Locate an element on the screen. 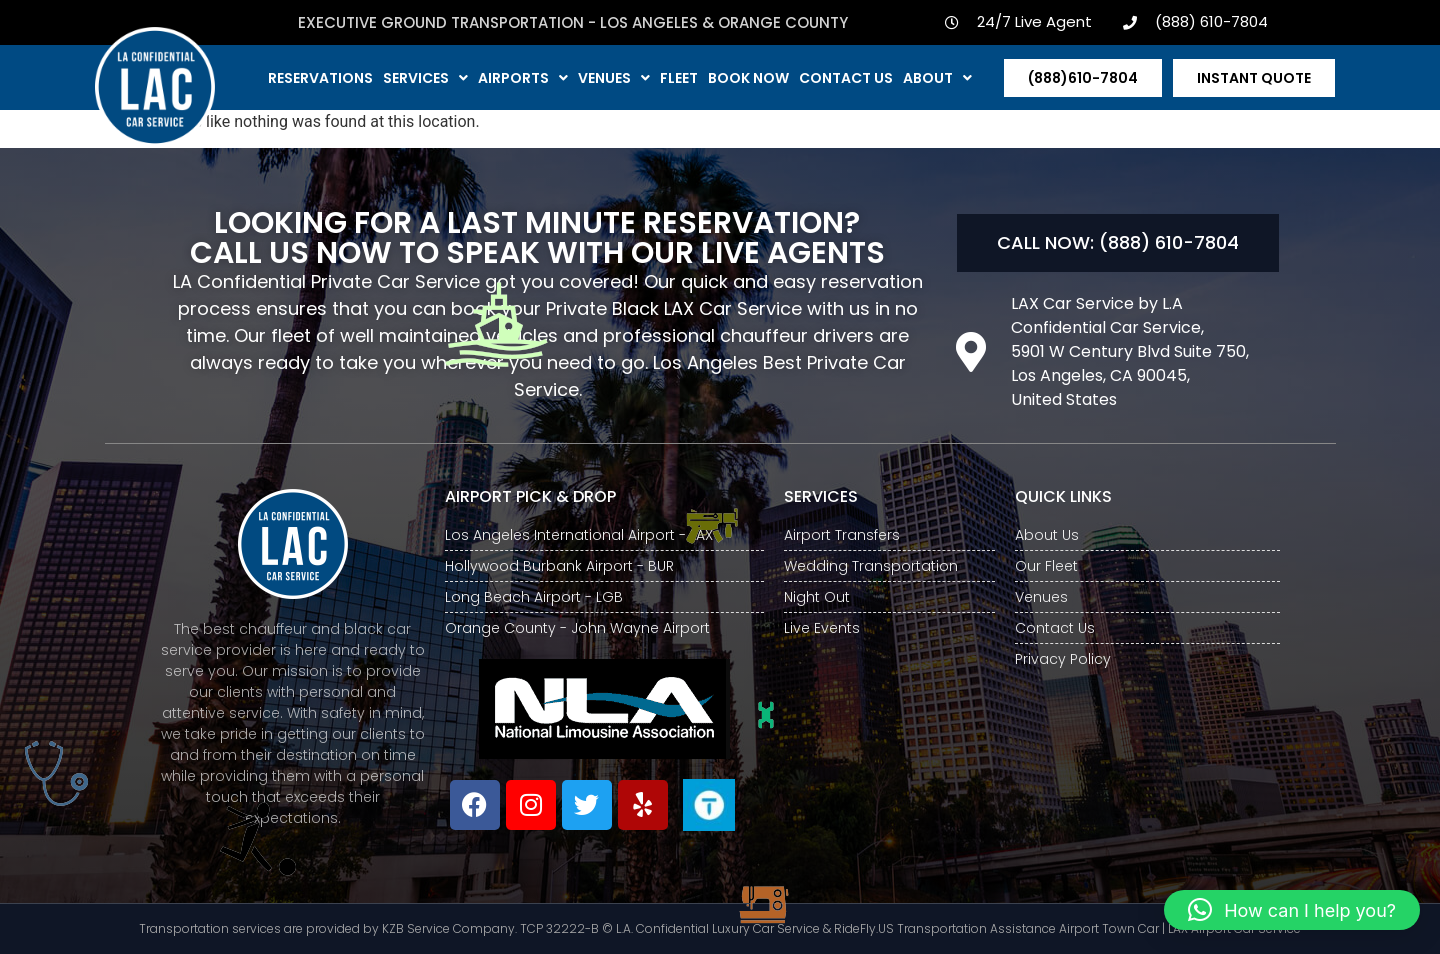  access sewing or crafting tools is located at coordinates (764, 901).